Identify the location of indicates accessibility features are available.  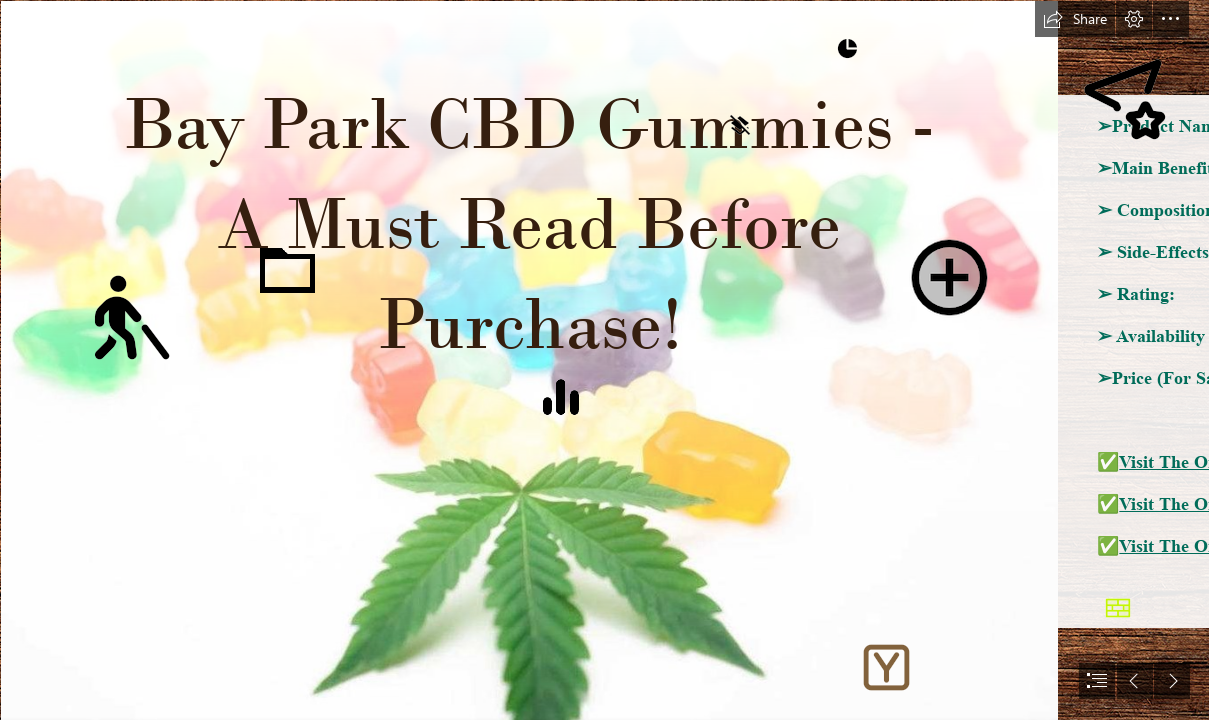
(127, 317).